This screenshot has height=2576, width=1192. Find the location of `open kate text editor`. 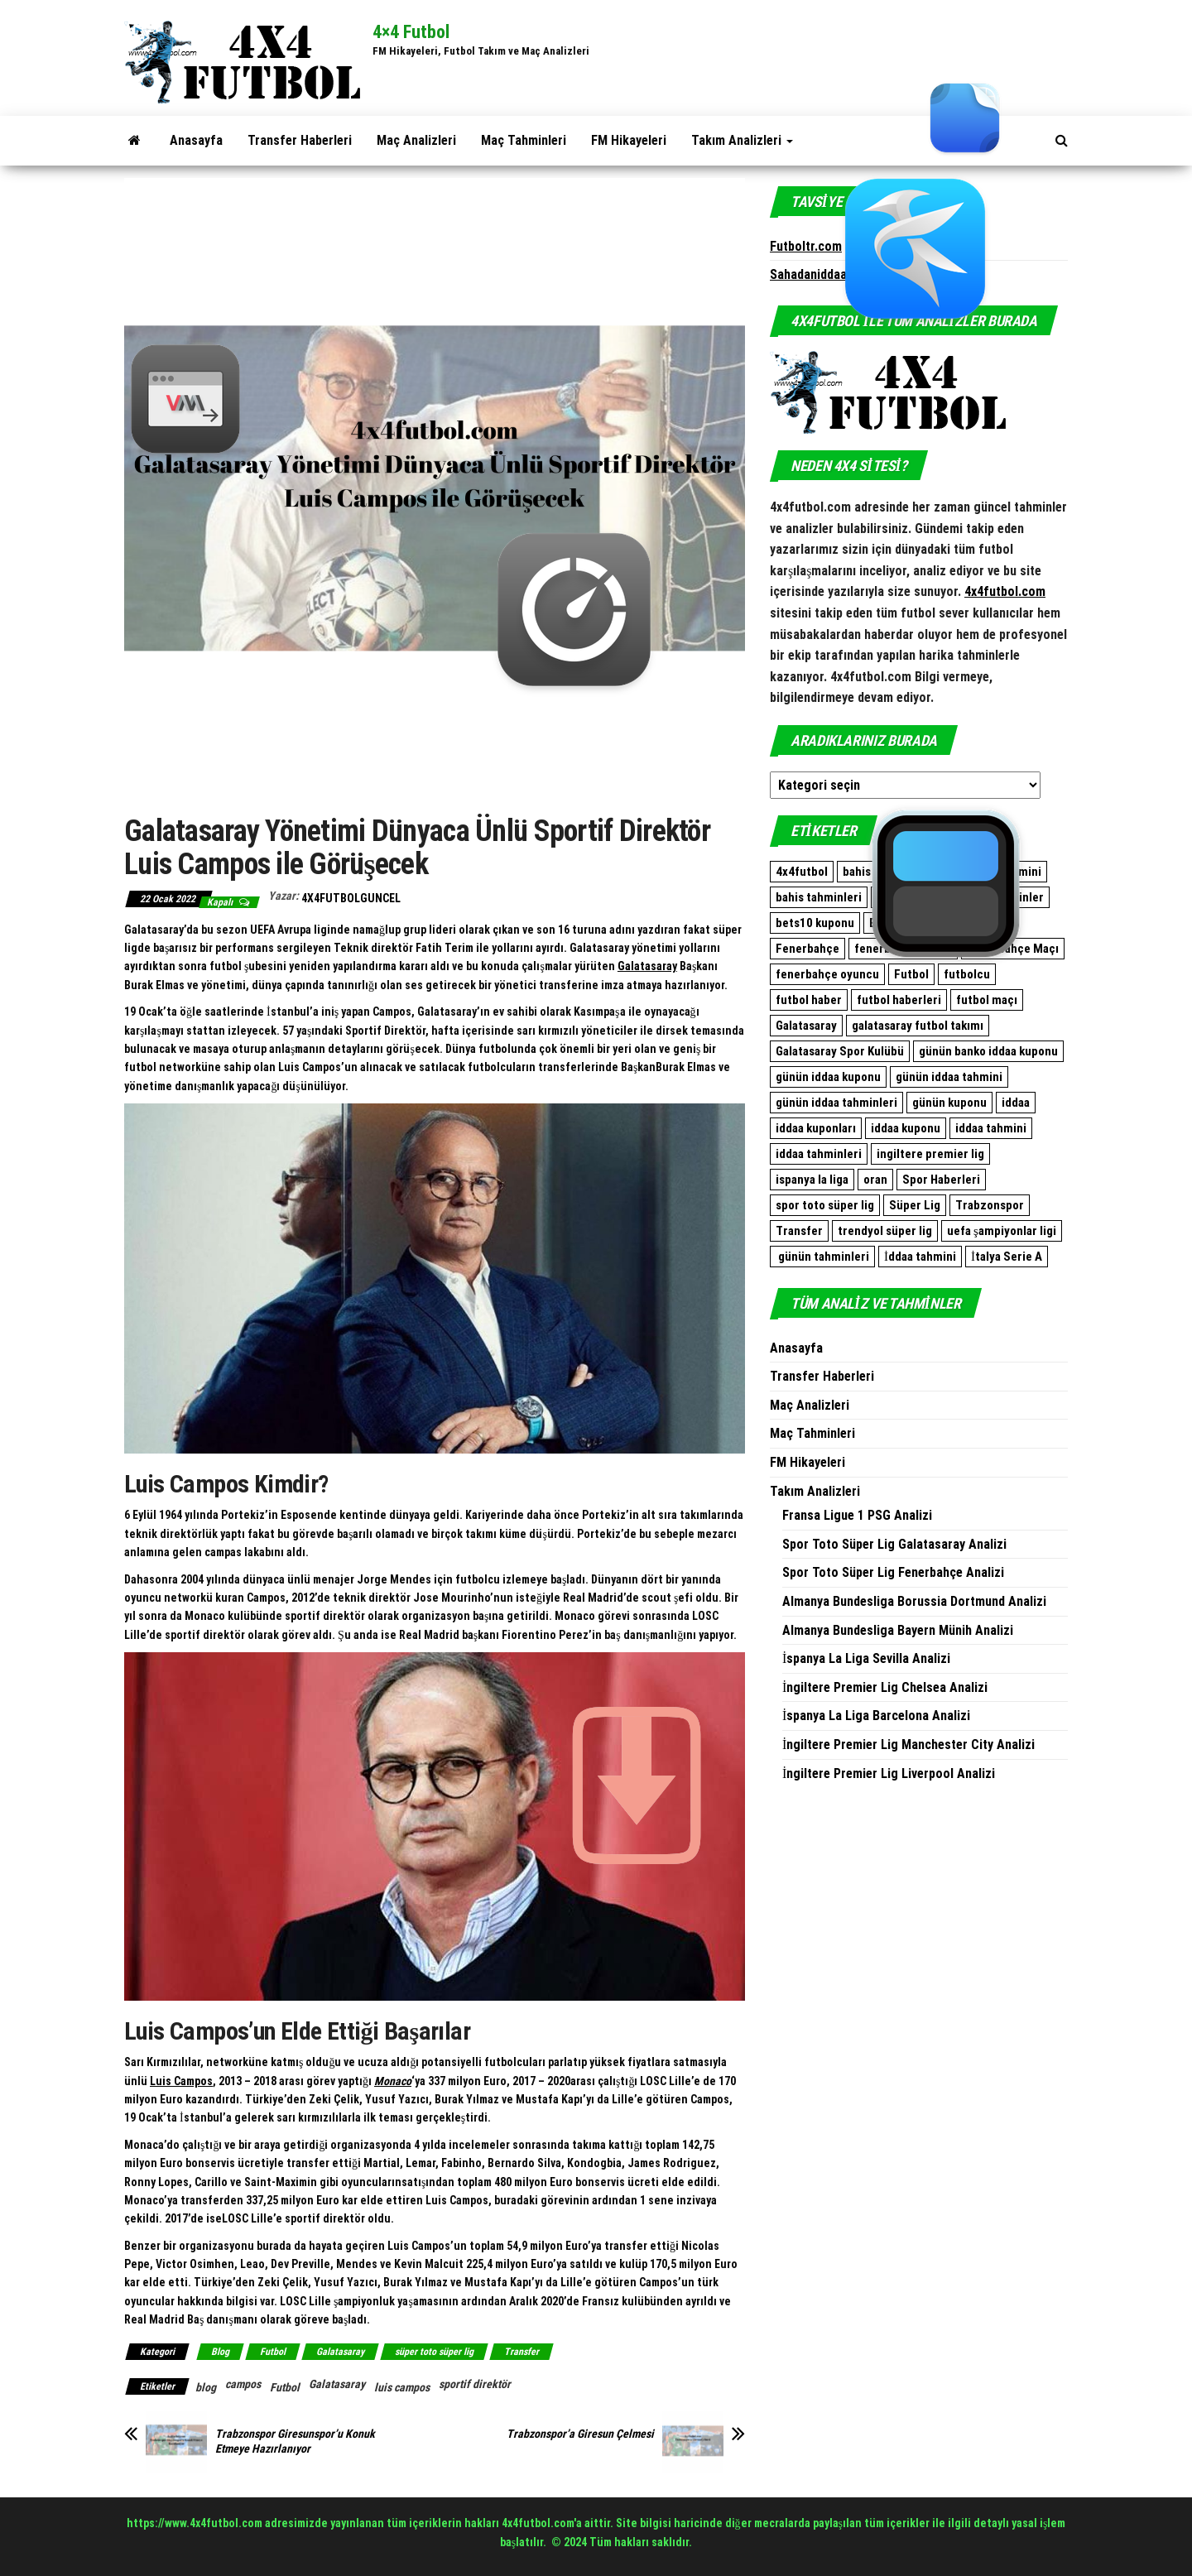

open kate text editor is located at coordinates (915, 248).